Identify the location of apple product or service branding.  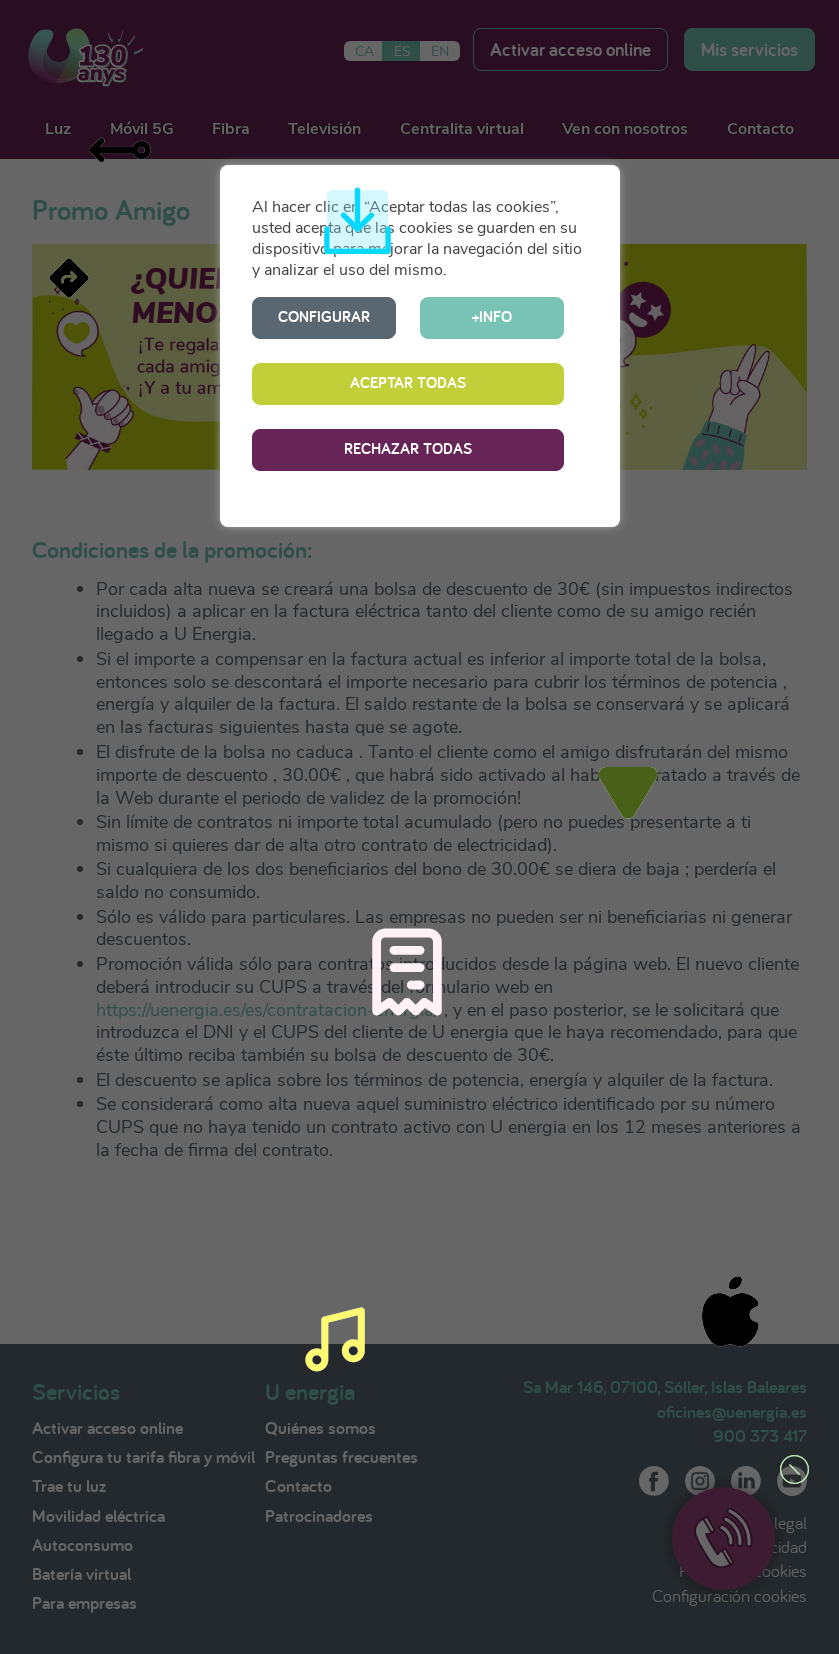
(732, 1313).